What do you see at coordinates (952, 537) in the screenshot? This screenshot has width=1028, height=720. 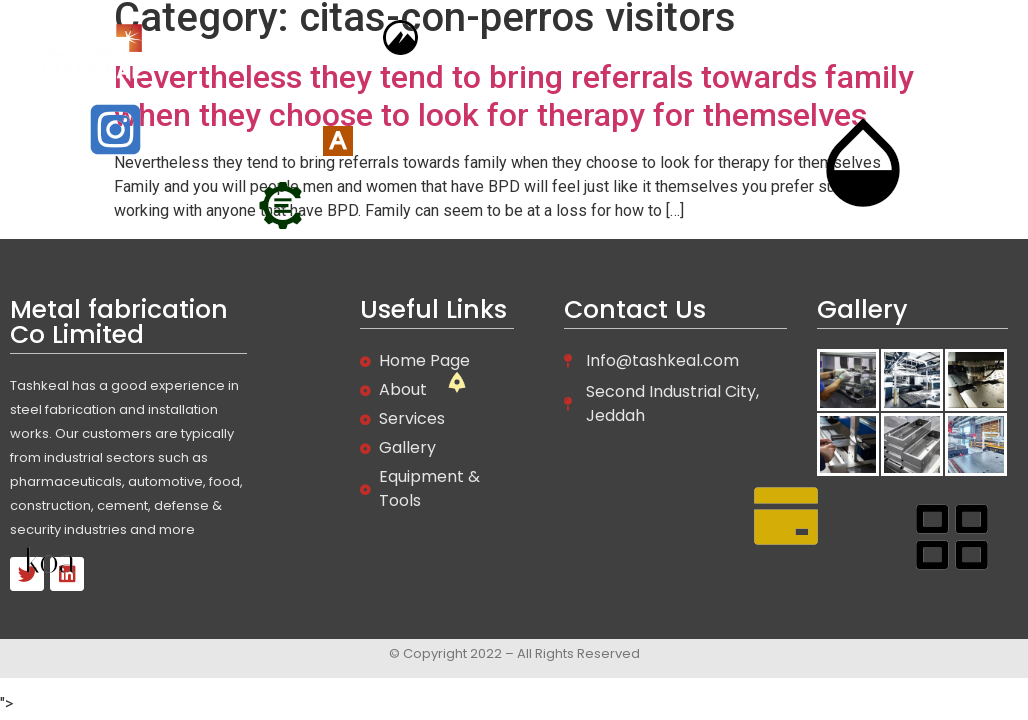 I see `switch to gallery view` at bounding box center [952, 537].